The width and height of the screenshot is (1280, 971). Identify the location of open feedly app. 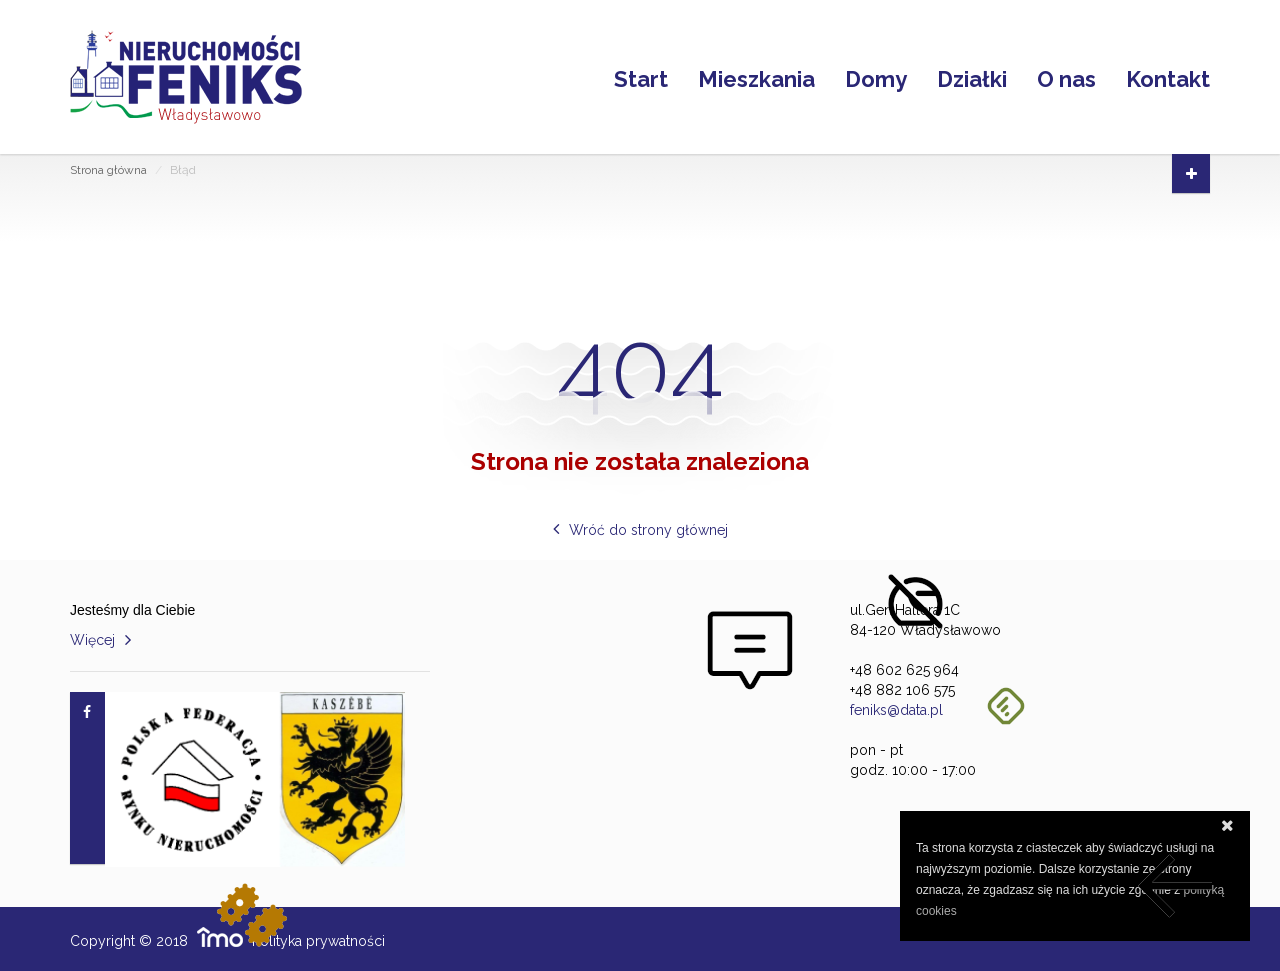
(1006, 706).